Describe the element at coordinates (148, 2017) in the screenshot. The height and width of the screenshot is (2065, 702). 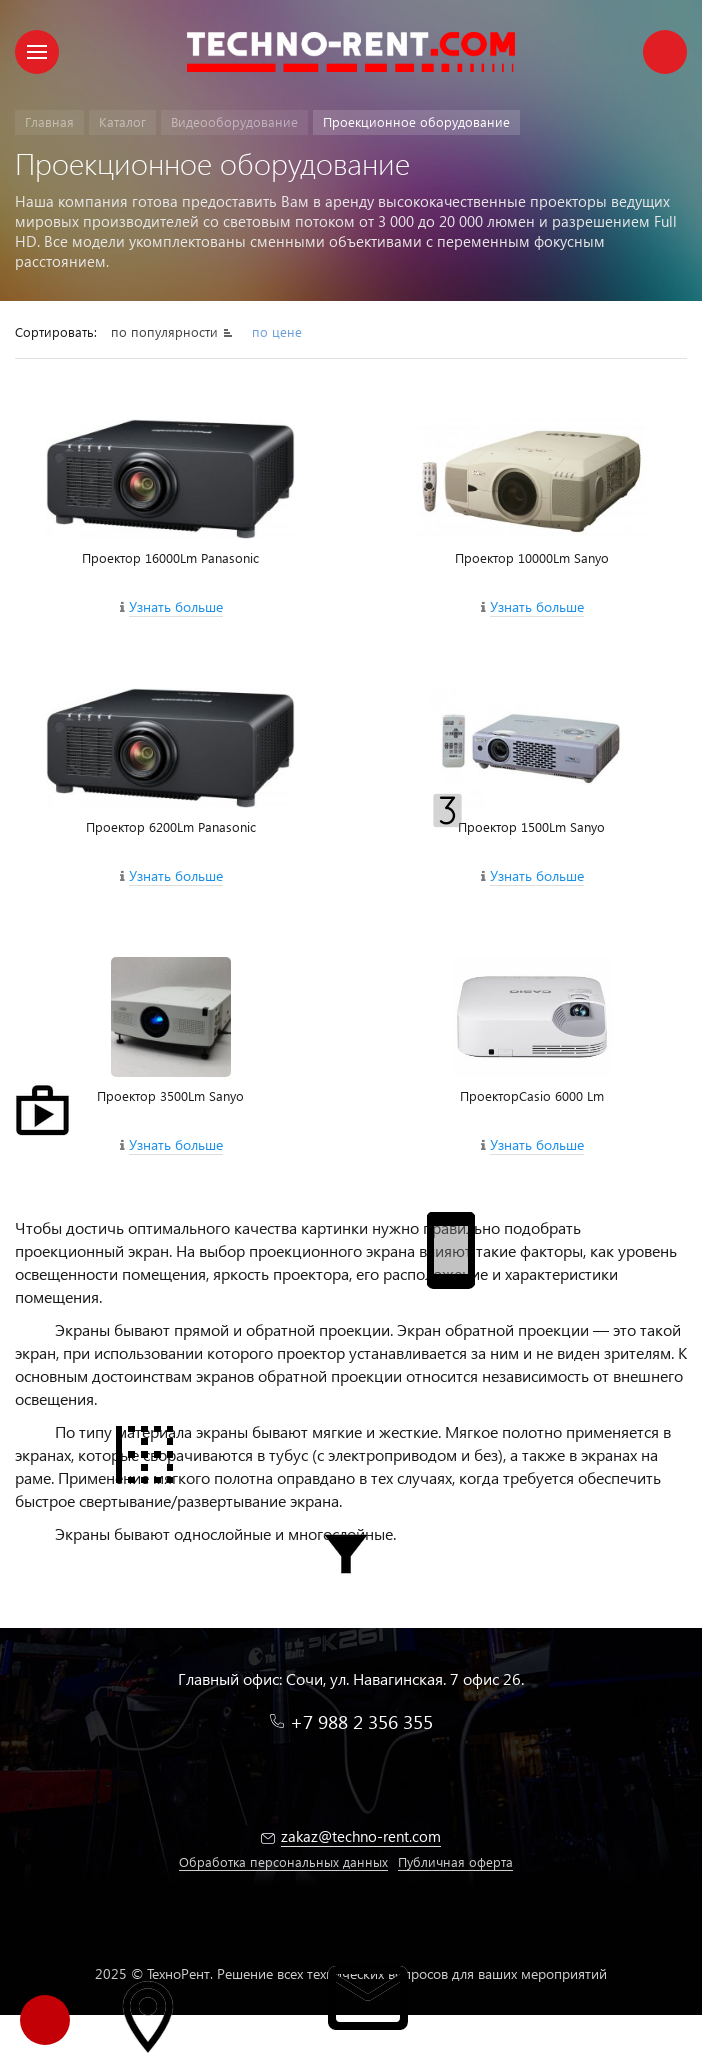
I see `view current location on map` at that location.